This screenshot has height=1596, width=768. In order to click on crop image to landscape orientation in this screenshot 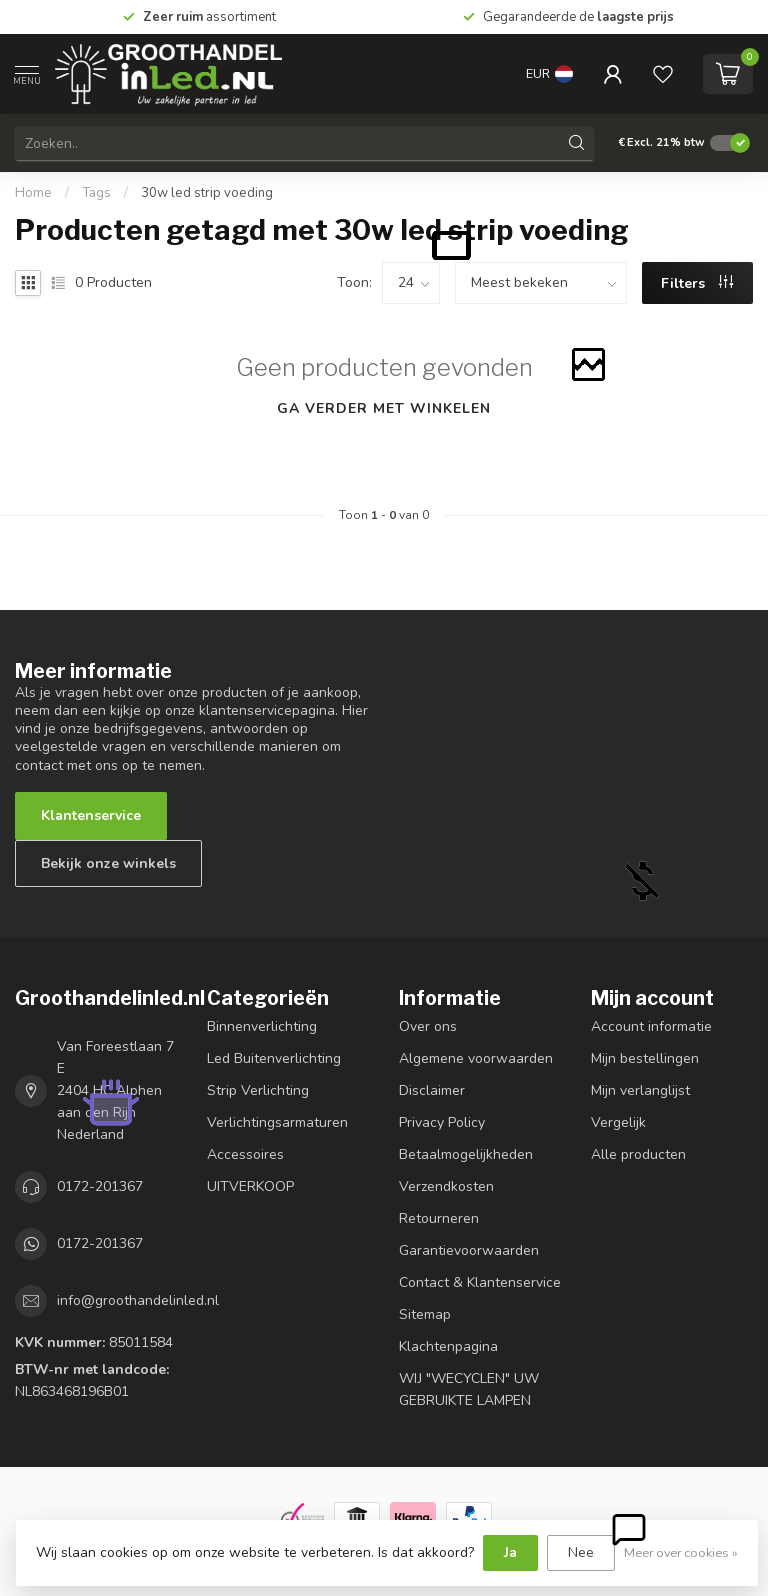, I will do `click(451, 245)`.